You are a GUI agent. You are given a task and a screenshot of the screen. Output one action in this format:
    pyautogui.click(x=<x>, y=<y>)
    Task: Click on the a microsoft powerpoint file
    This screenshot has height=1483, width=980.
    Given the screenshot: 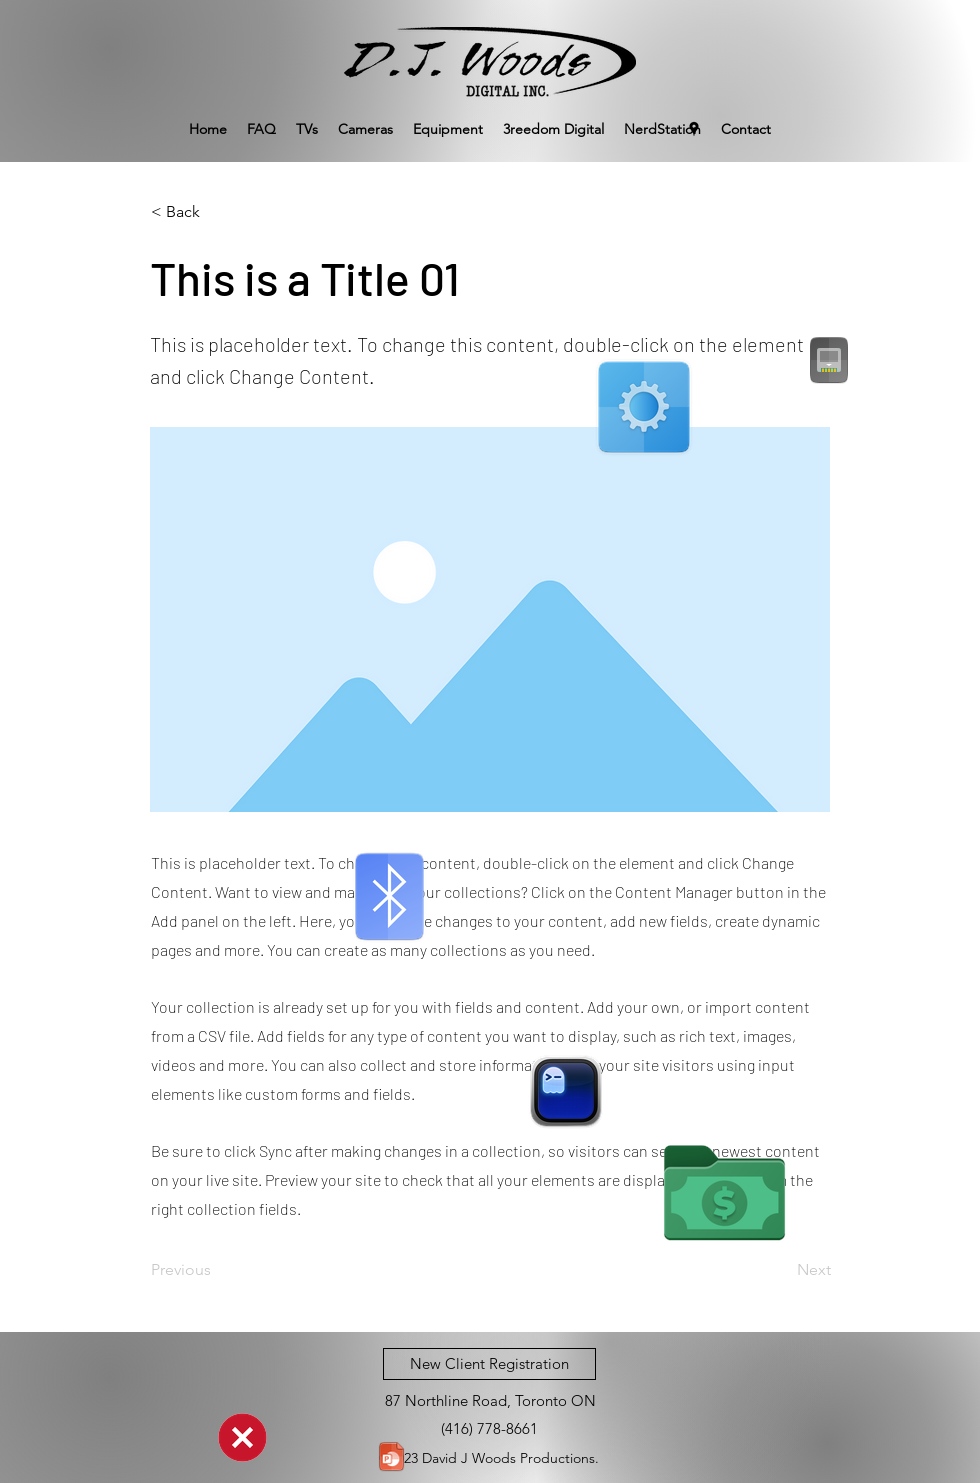 What is the action you would take?
    pyautogui.click(x=391, y=1456)
    